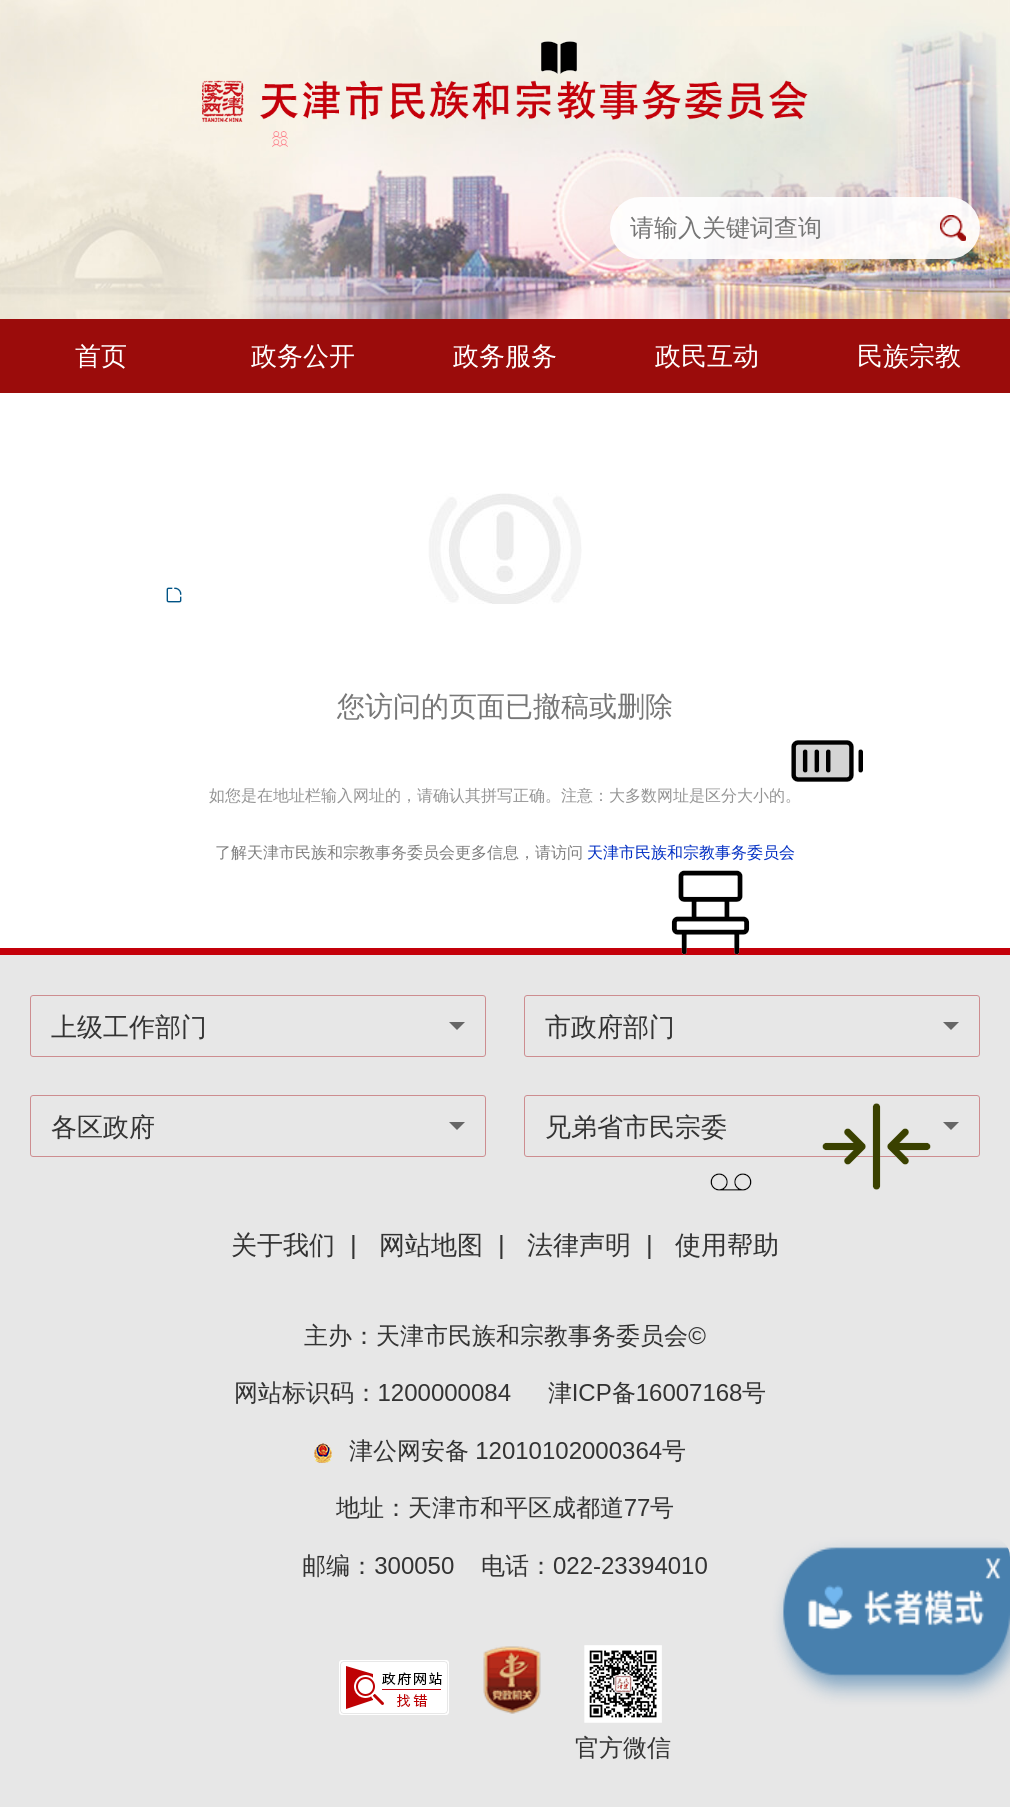 The image size is (1010, 1807). Describe the element at coordinates (826, 761) in the screenshot. I see `indicates high battery level` at that location.